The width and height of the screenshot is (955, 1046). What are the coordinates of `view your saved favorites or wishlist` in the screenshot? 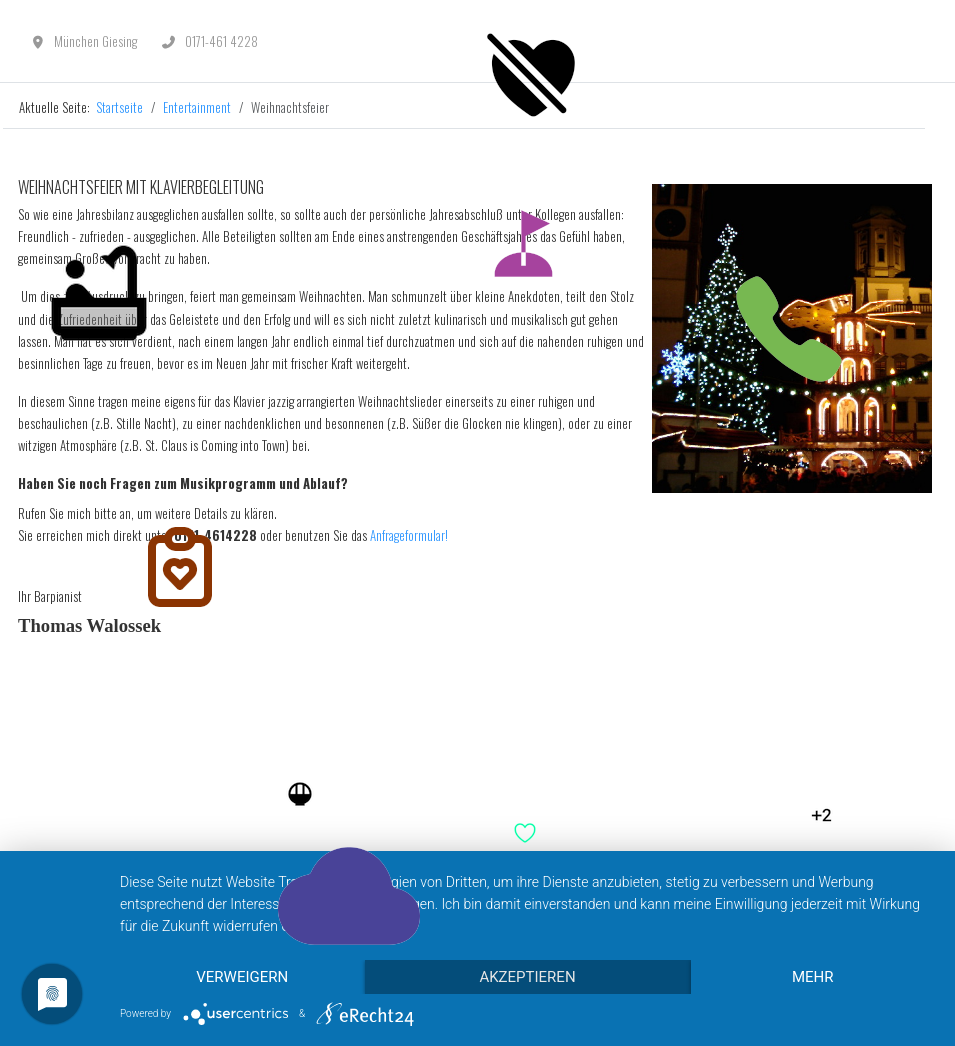 It's located at (180, 567).